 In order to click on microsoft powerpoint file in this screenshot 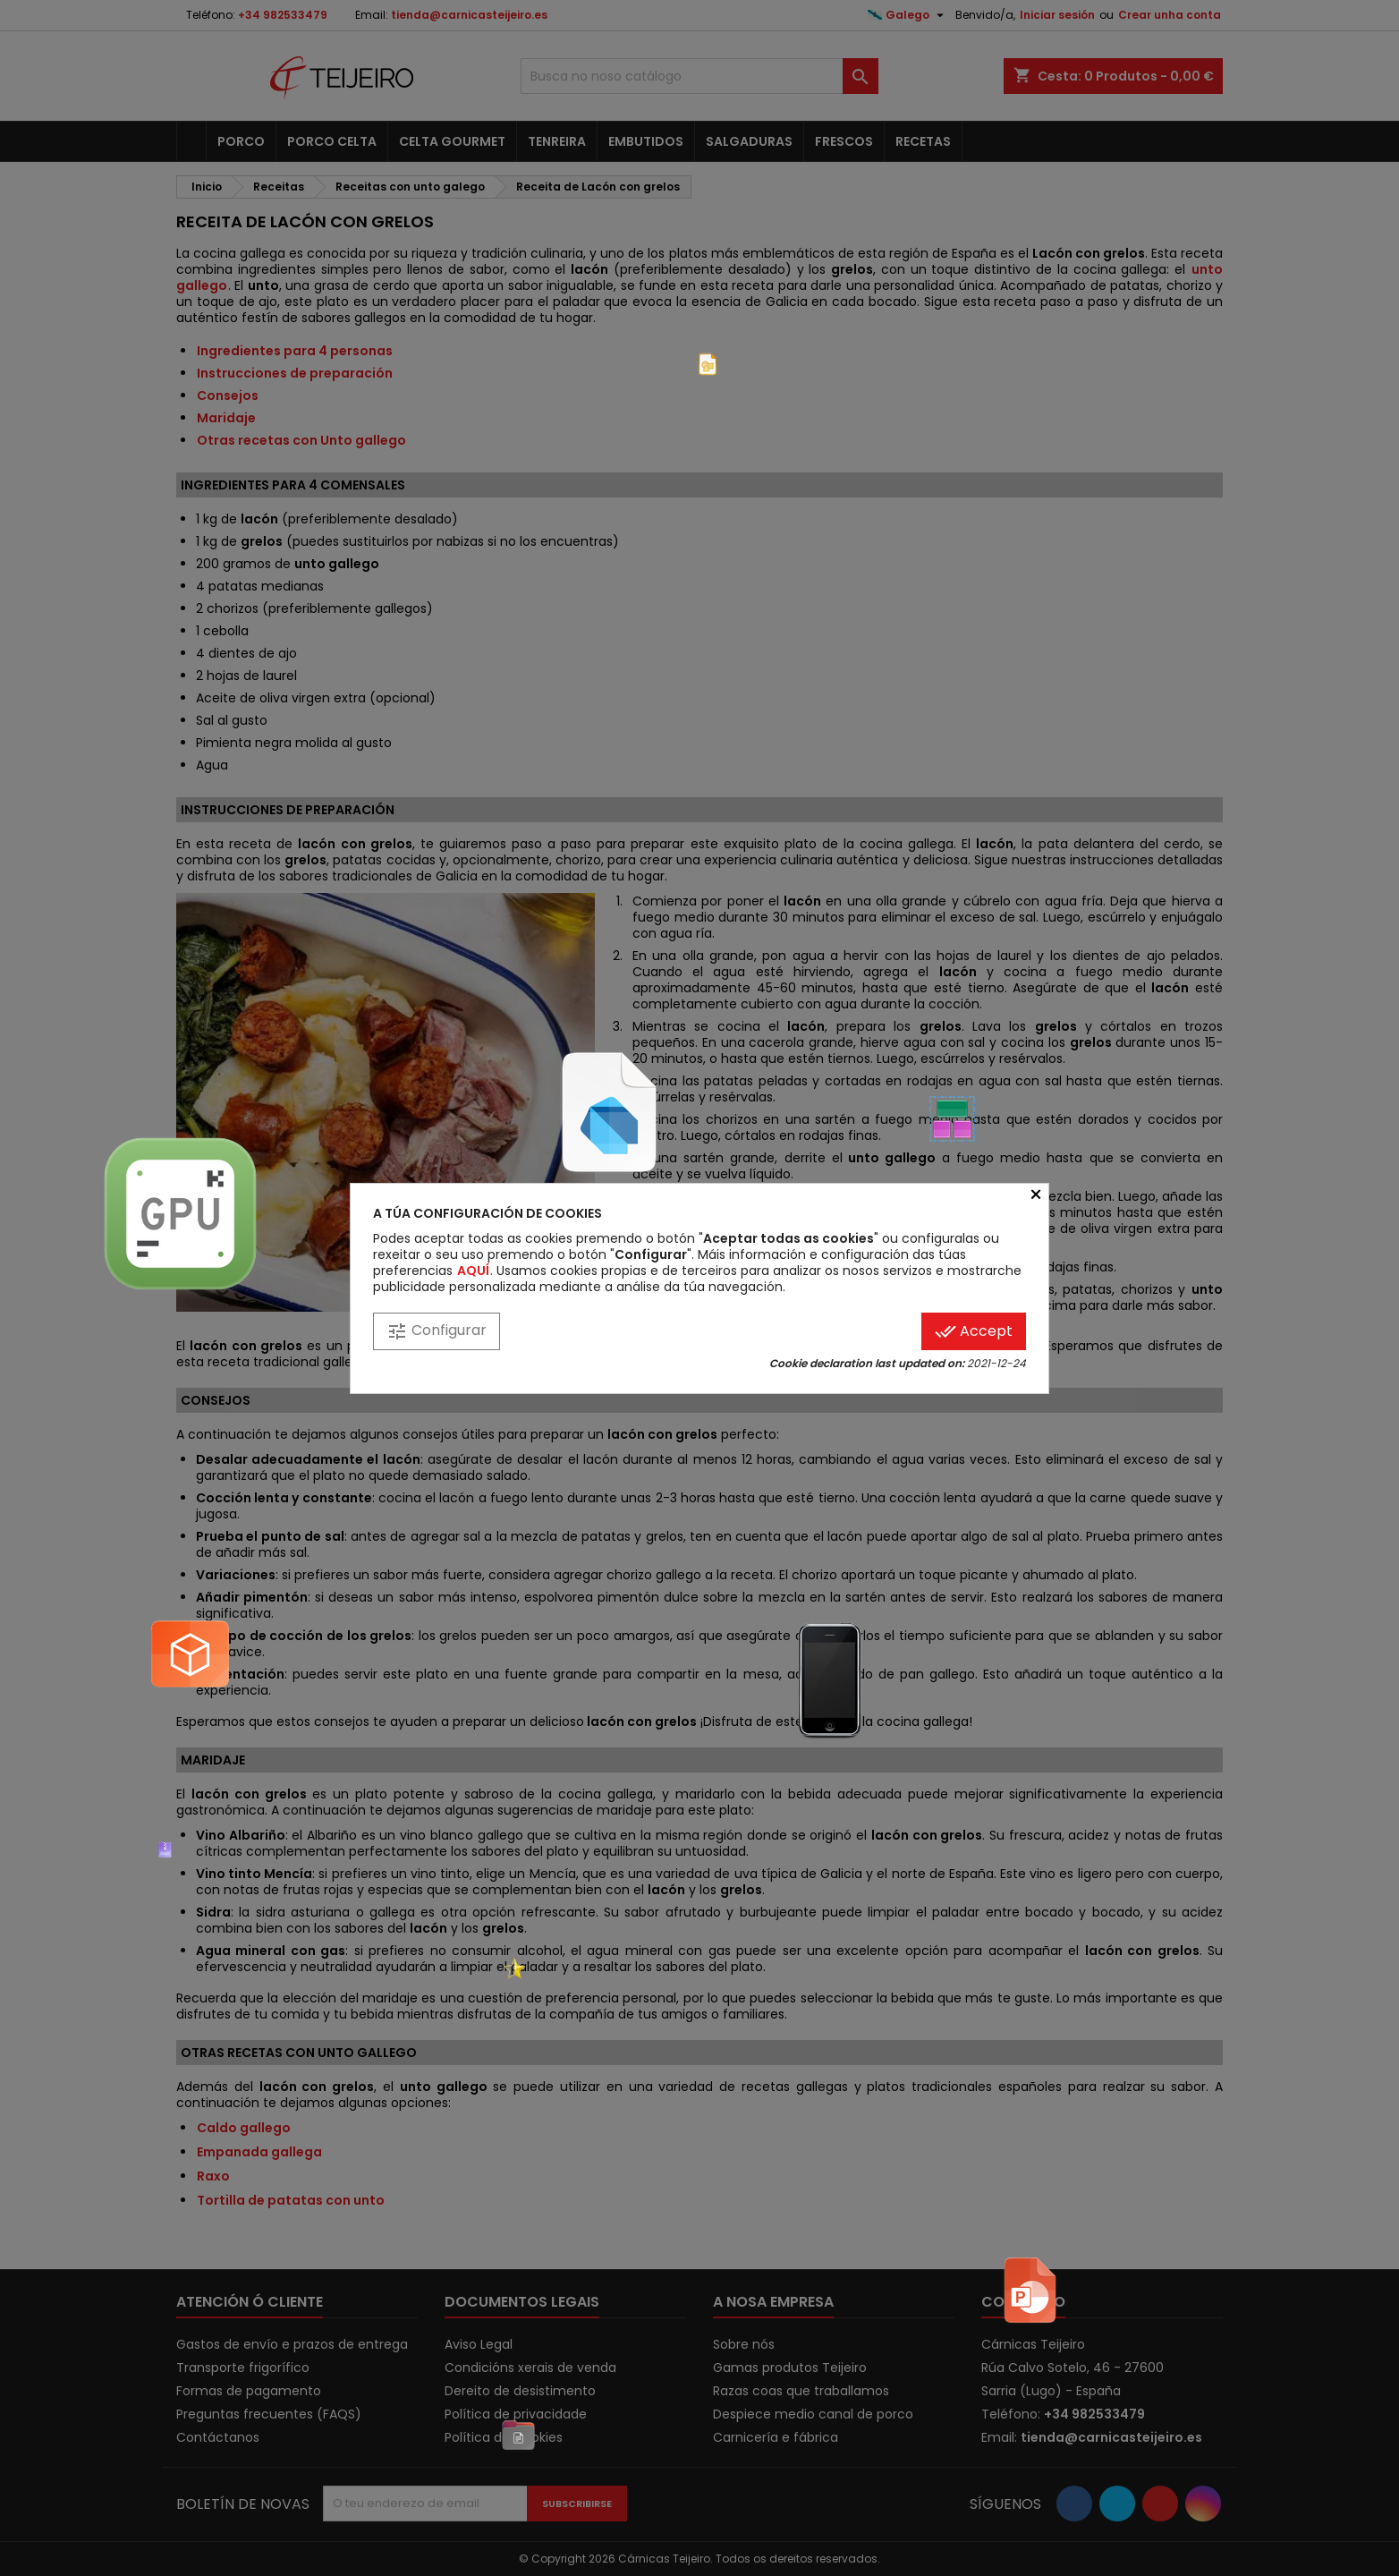, I will do `click(1030, 2290)`.